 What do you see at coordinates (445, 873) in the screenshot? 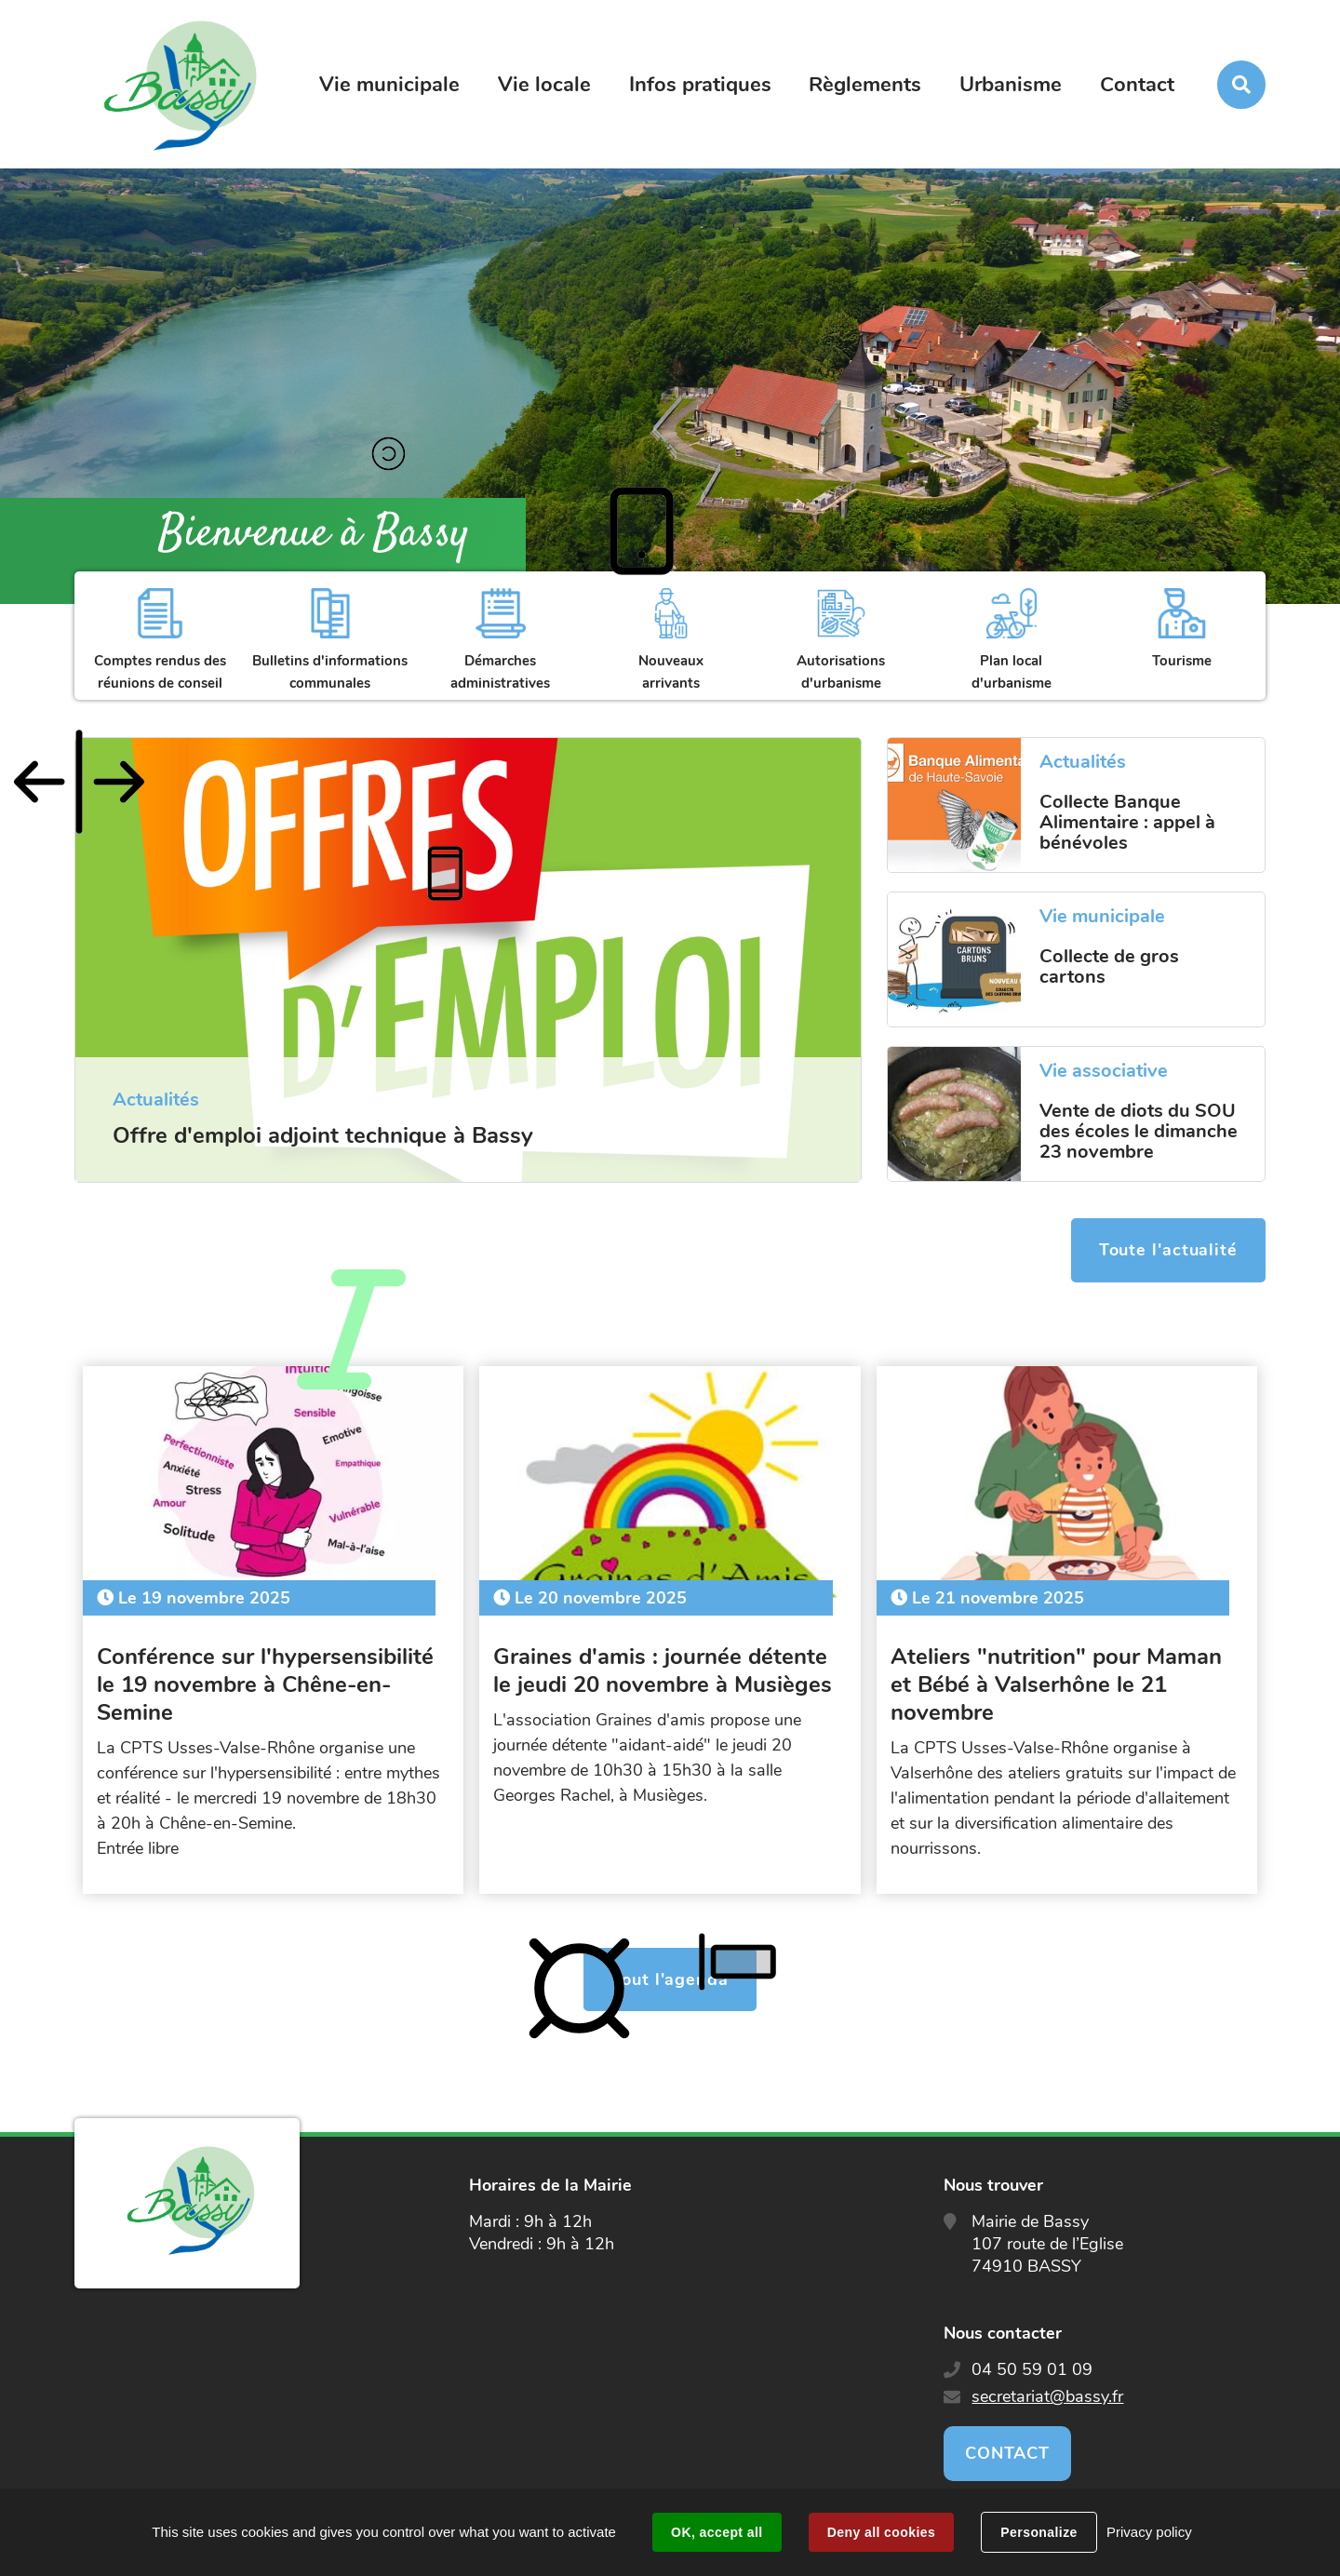
I see `switch to mobile view` at bounding box center [445, 873].